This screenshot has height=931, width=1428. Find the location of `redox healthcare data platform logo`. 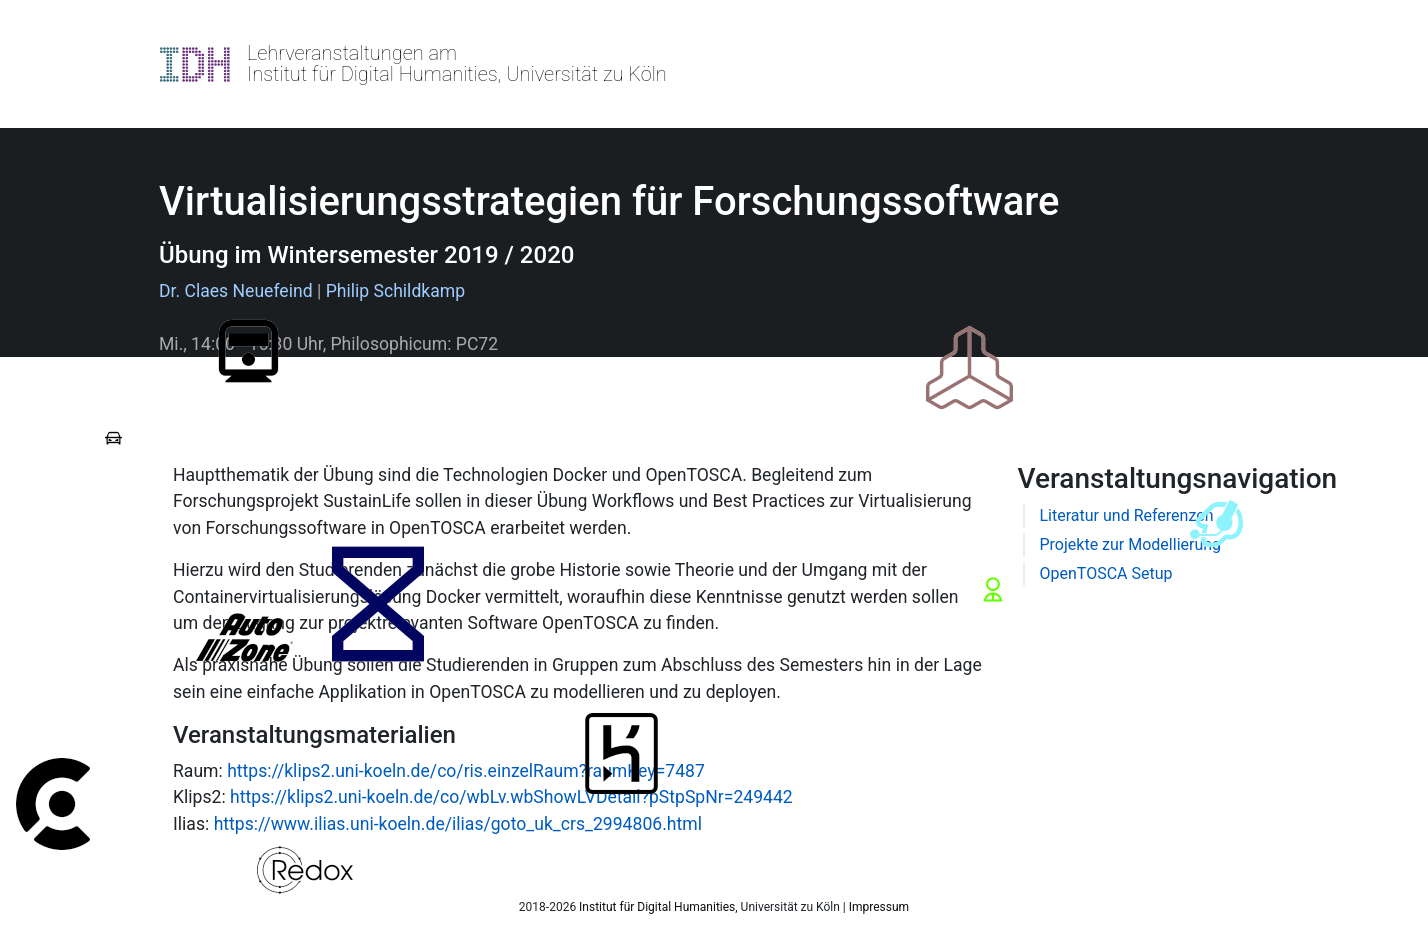

redox healthcare data platform logo is located at coordinates (305, 870).